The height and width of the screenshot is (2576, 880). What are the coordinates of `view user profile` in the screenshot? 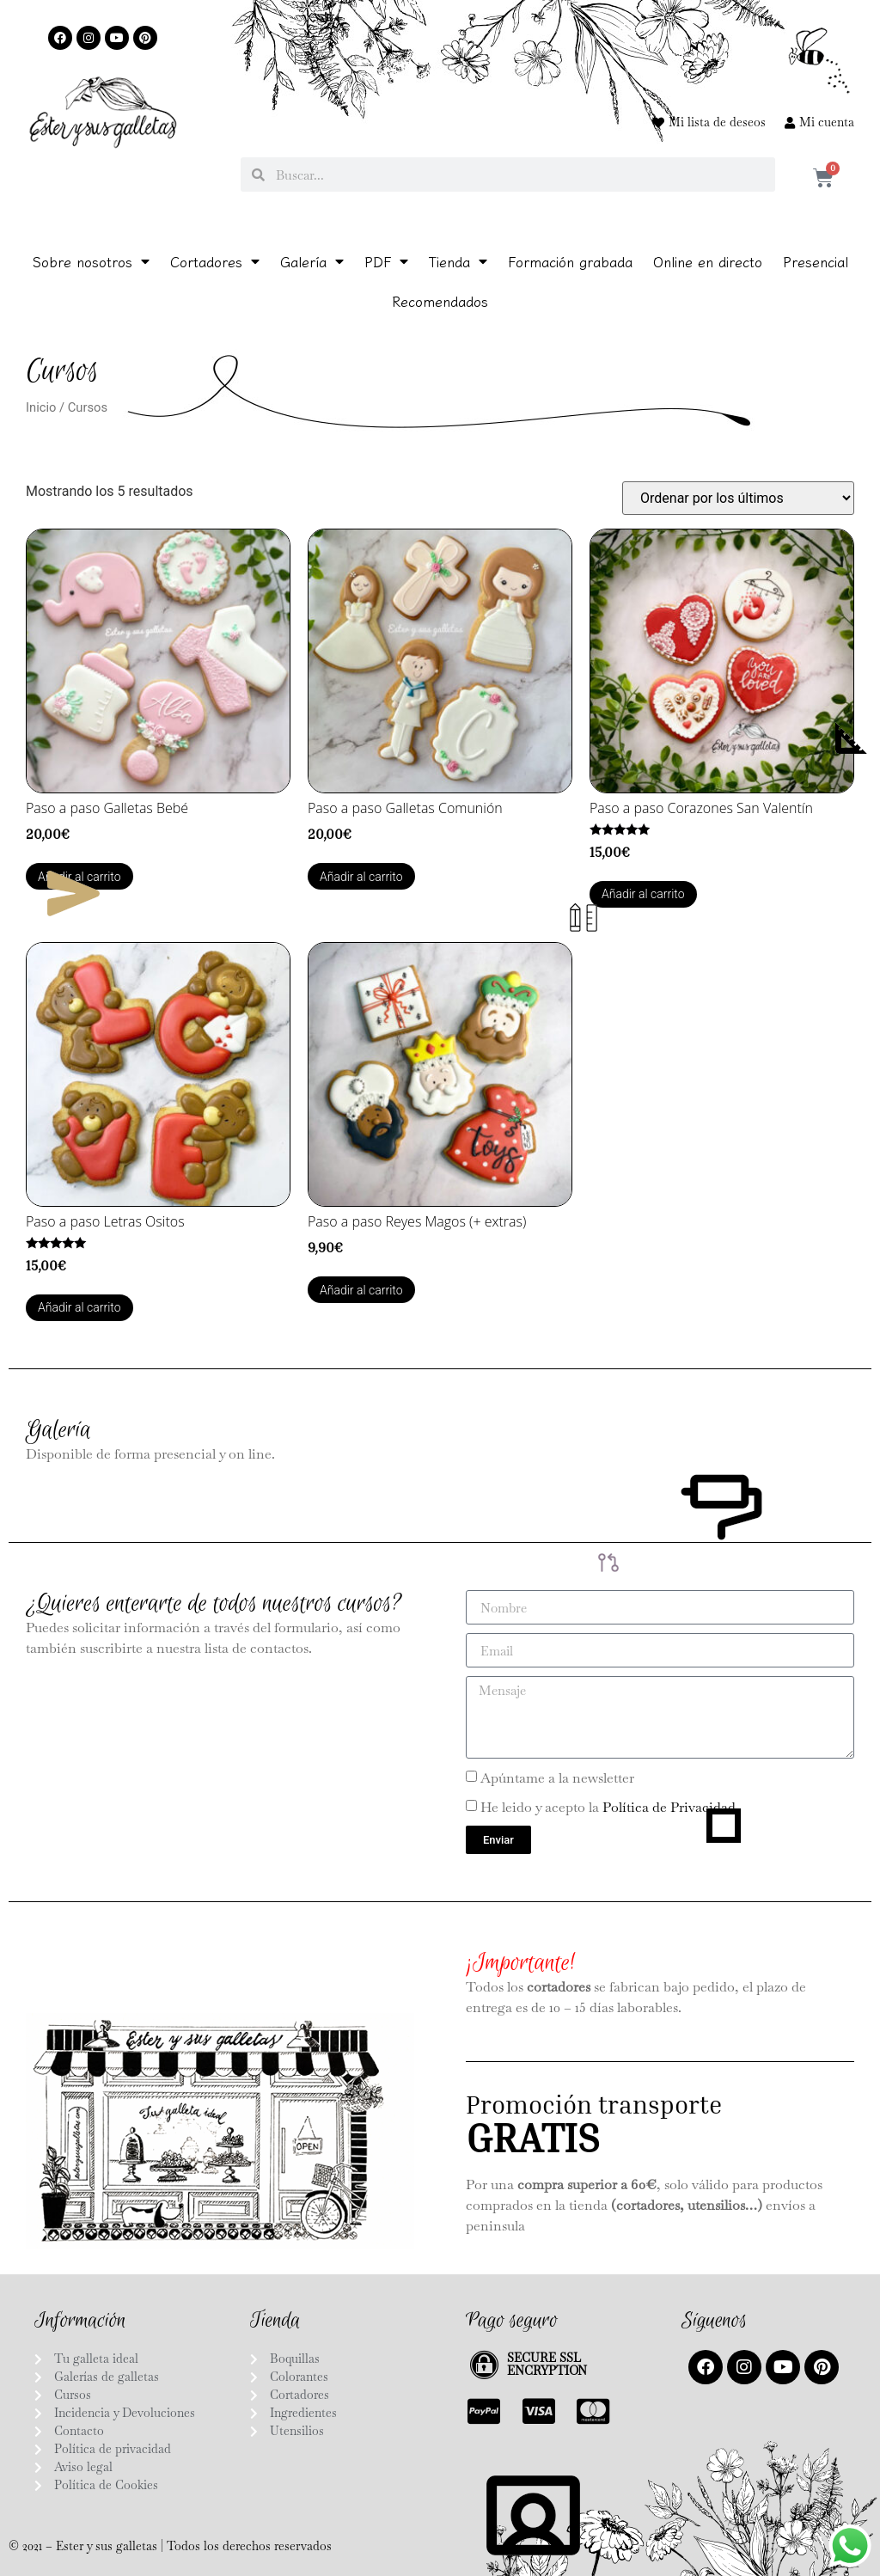 It's located at (533, 2515).